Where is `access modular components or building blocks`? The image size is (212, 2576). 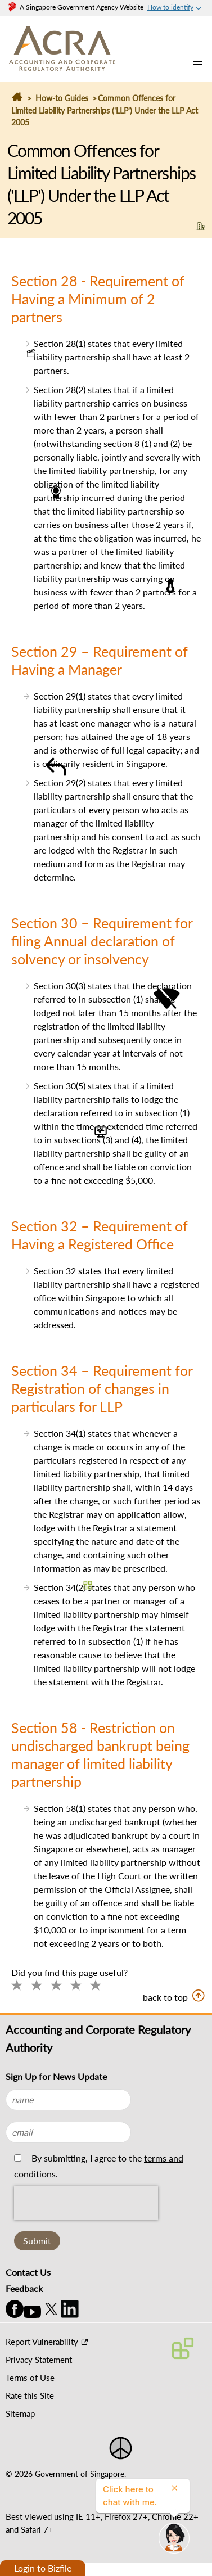 access modular components or building blocks is located at coordinates (183, 2348).